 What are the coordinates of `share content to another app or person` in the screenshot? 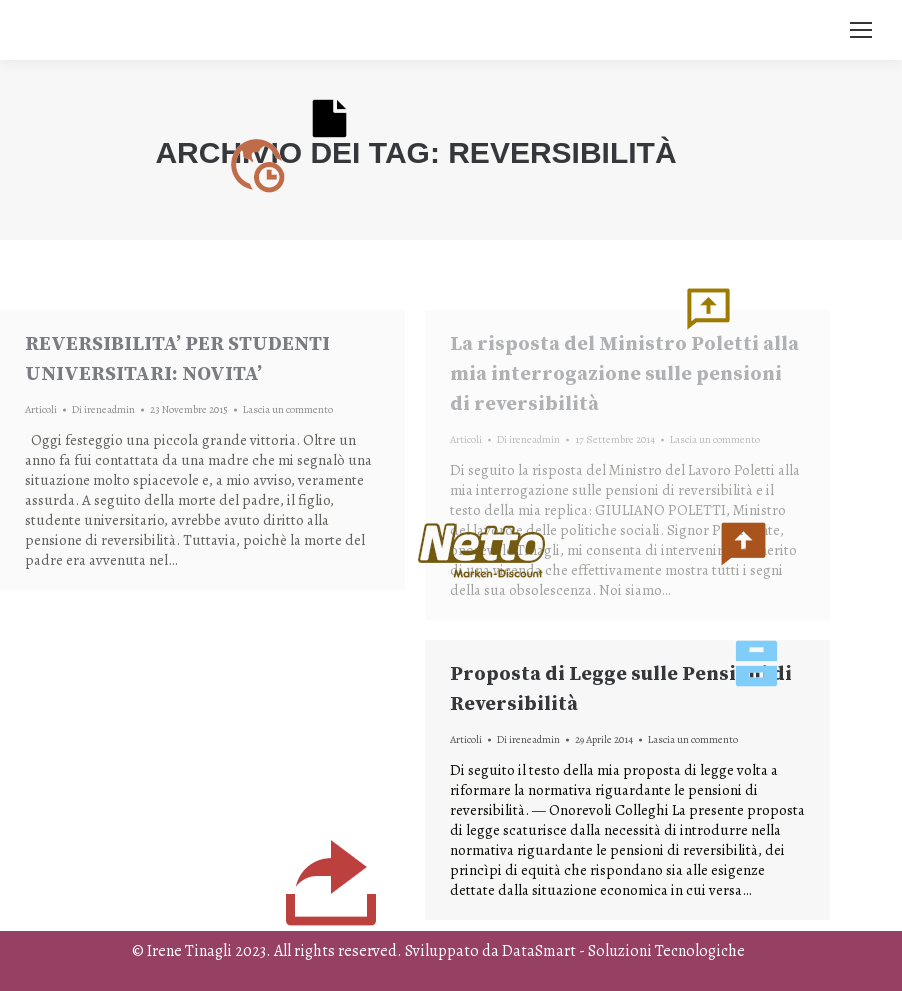 It's located at (331, 885).